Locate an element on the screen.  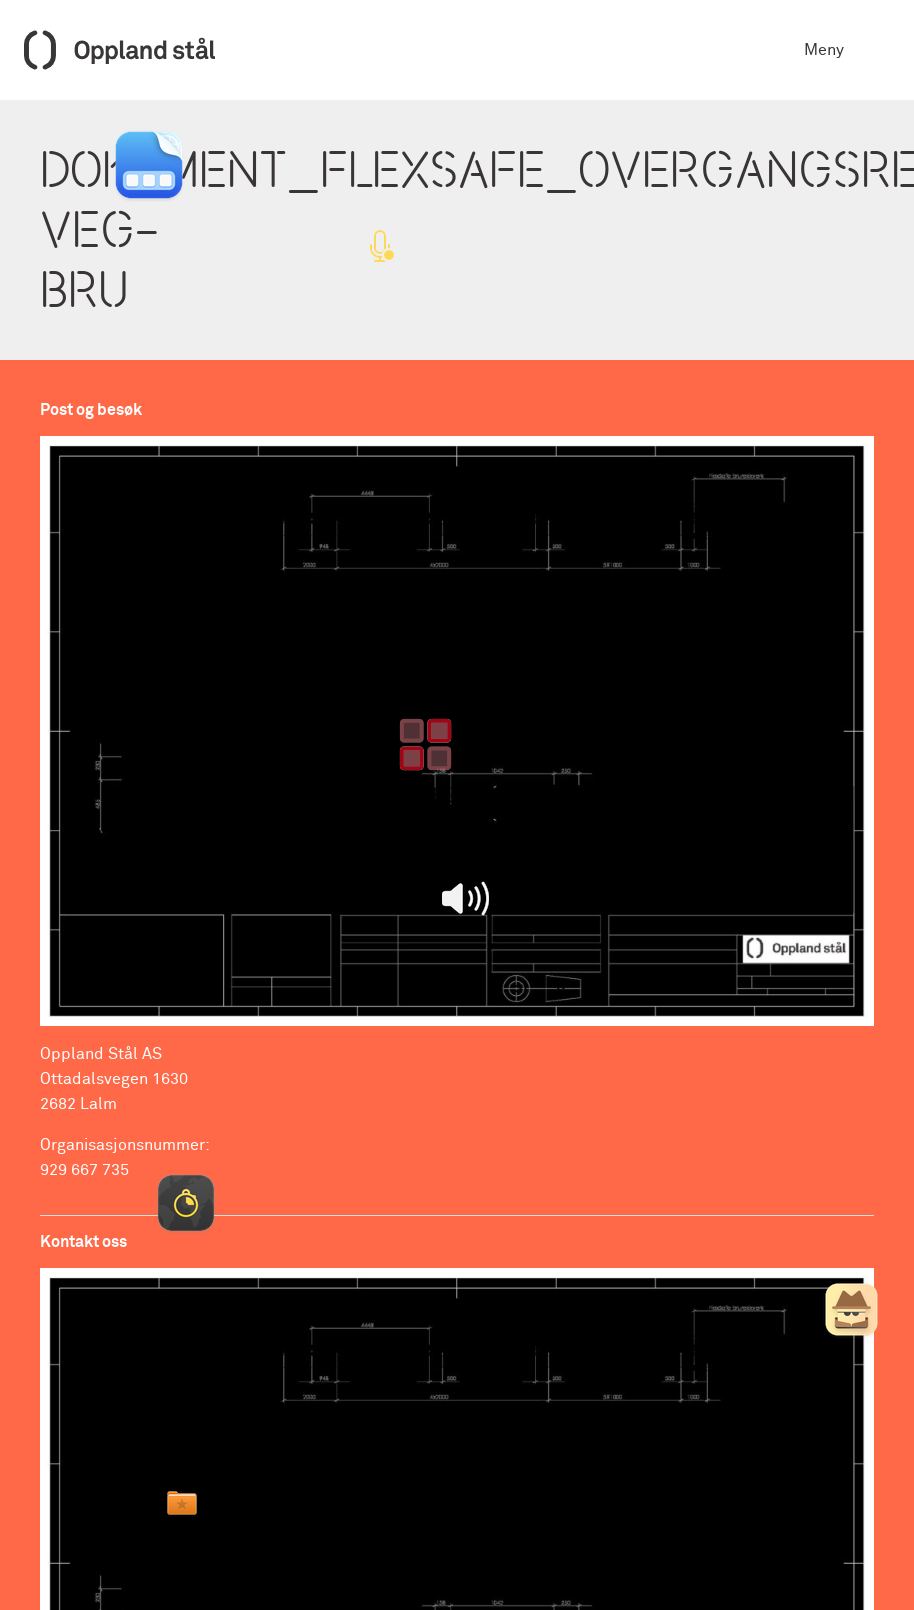
indicates volume is set to high is located at coordinates (465, 898).